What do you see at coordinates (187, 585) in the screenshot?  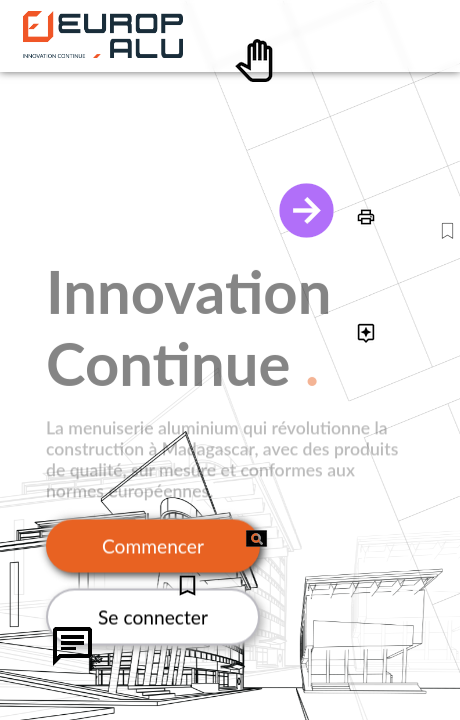 I see `save this item for later` at bounding box center [187, 585].